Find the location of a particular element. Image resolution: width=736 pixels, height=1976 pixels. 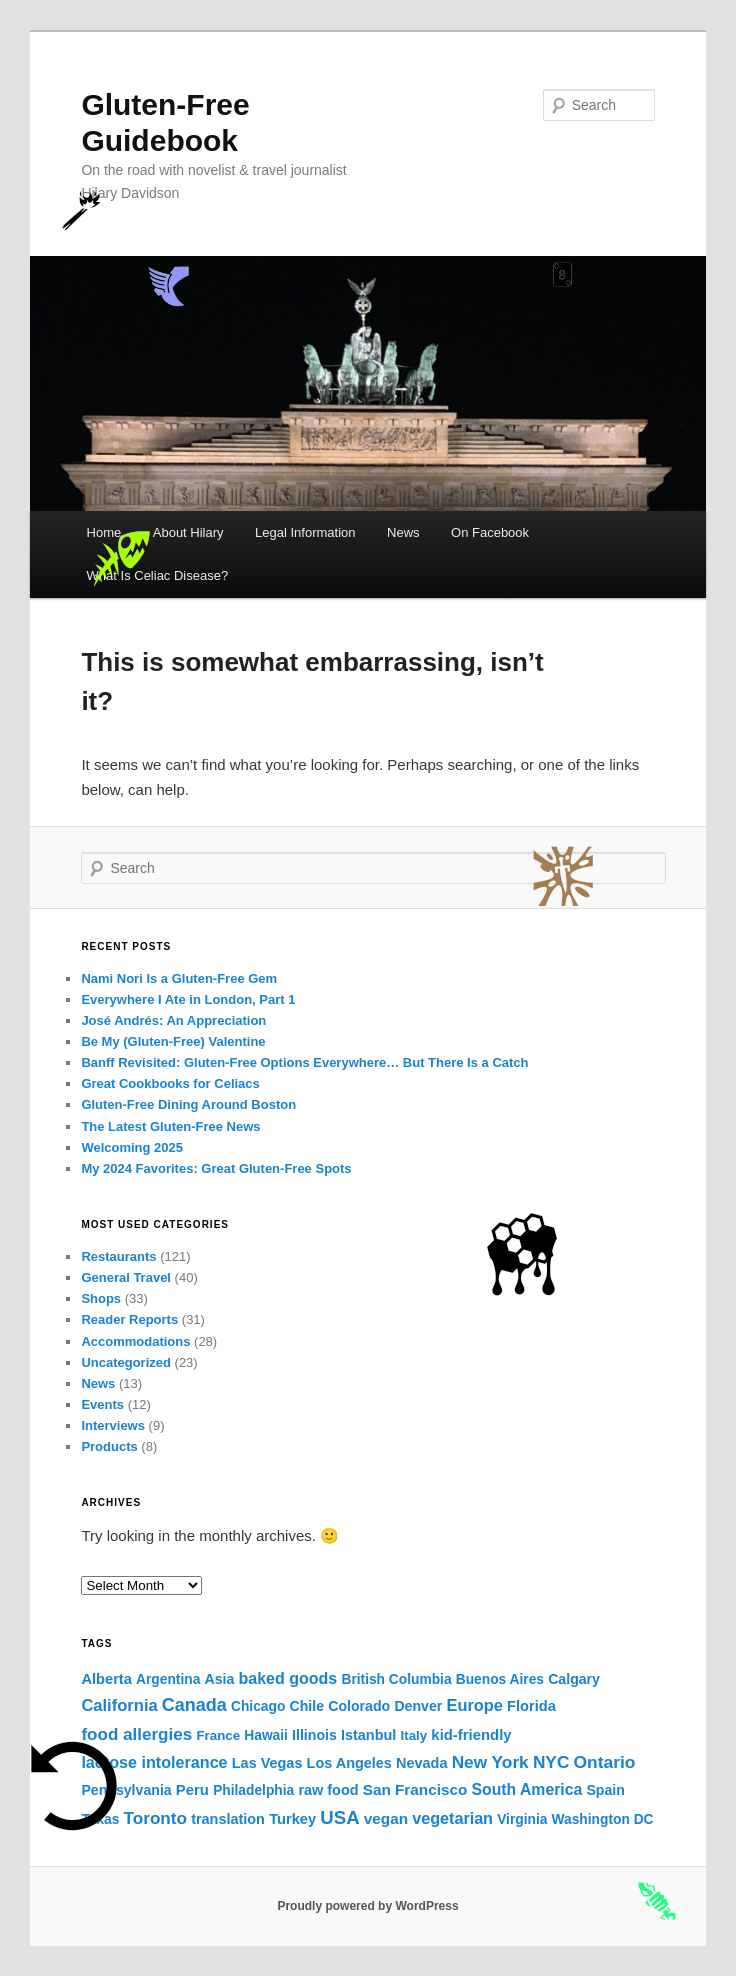

undo last action is located at coordinates (74, 1786).